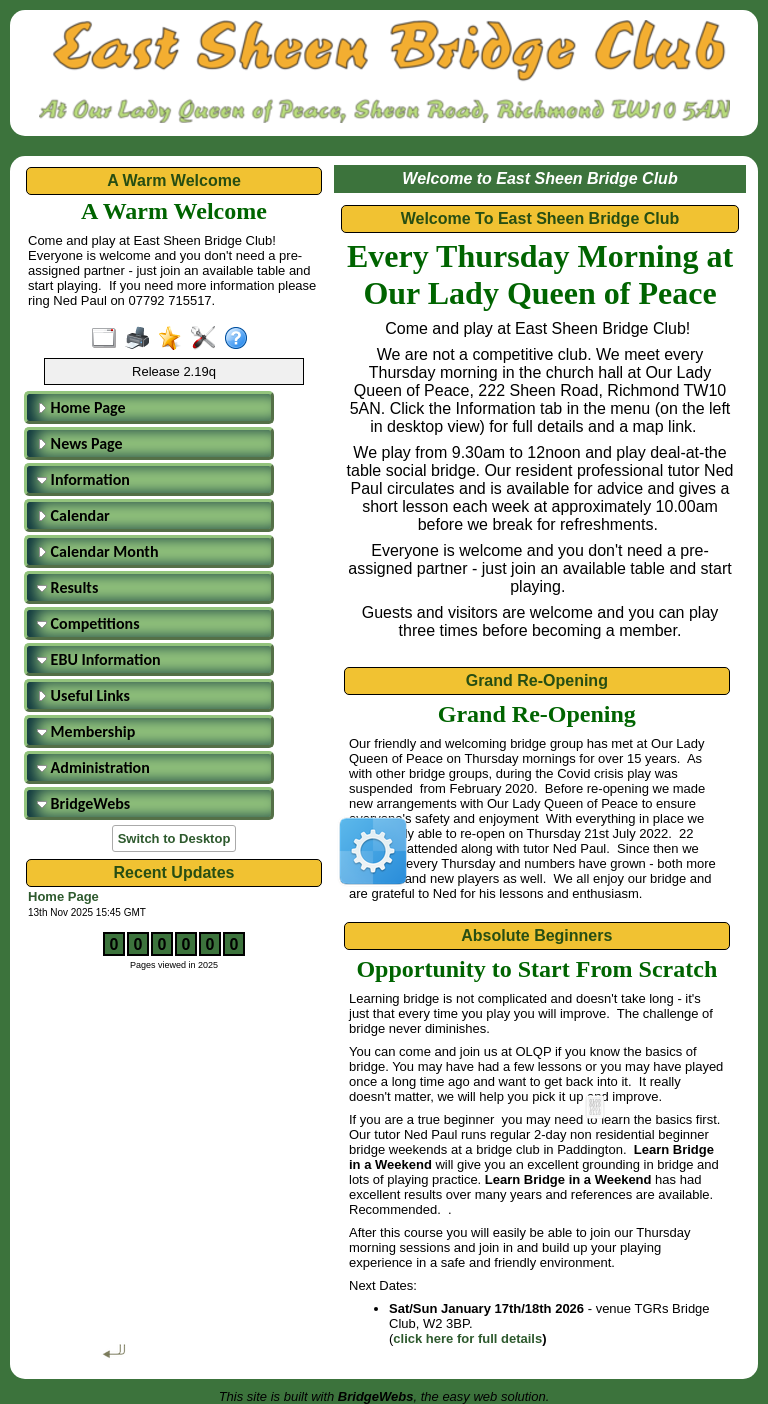 The height and width of the screenshot is (1404, 768). Describe the element at coordinates (595, 1107) in the screenshot. I see `indicates a binary or raw data file` at that location.